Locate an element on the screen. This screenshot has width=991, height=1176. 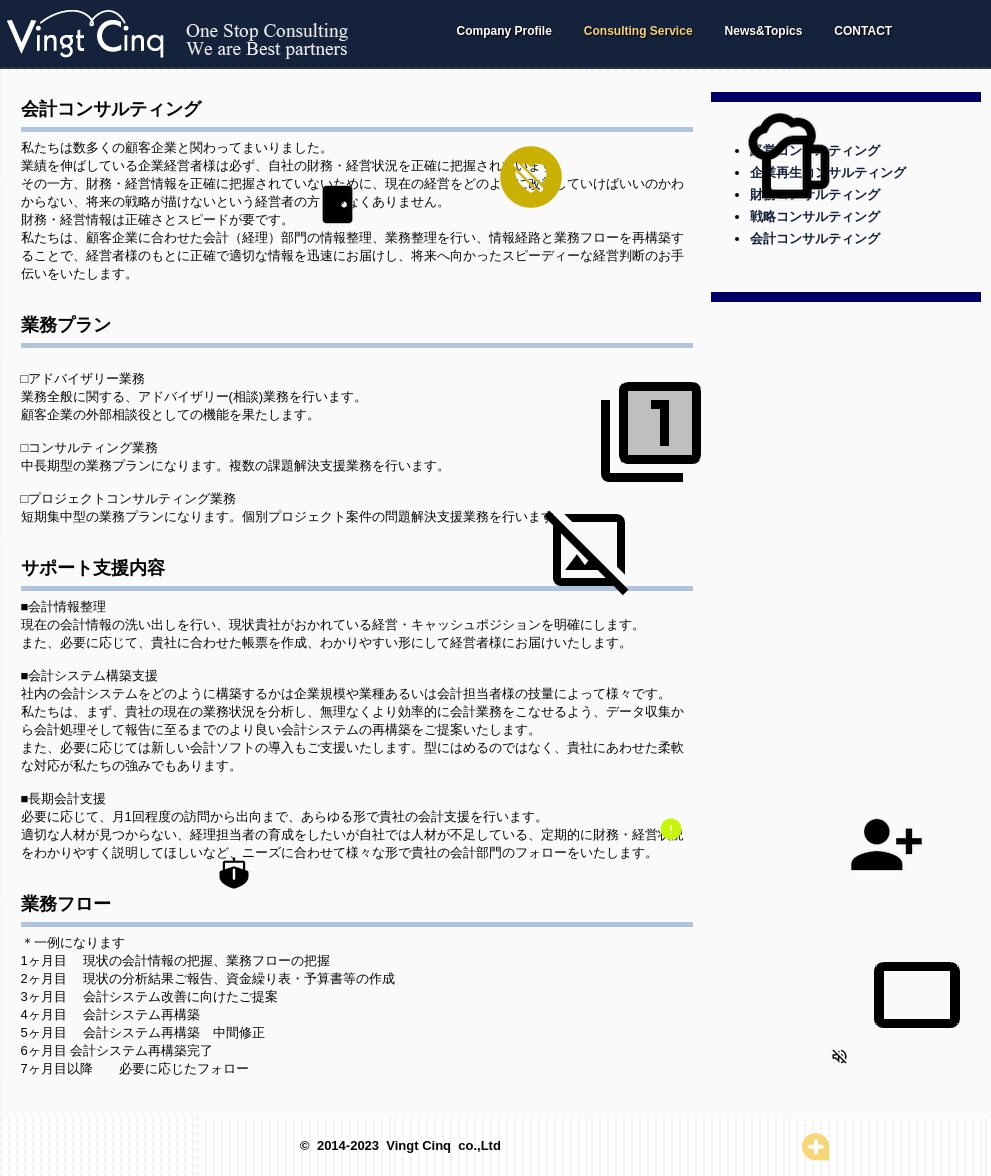
indicates first item in a numbered sequence is located at coordinates (651, 432).